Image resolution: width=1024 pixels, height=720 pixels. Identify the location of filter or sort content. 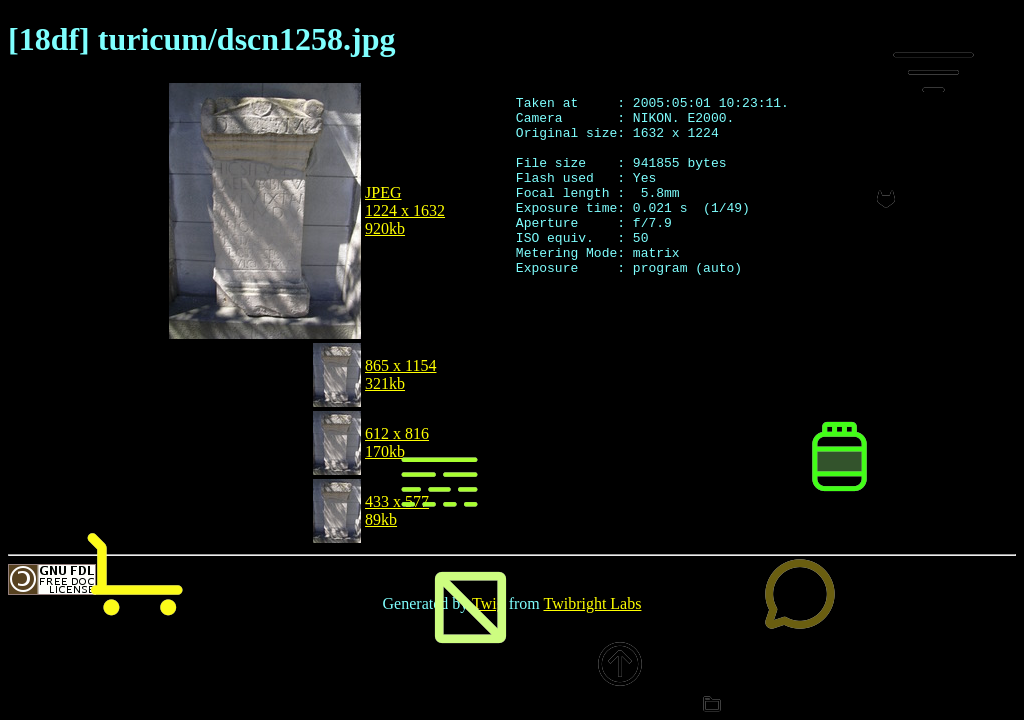
(933, 69).